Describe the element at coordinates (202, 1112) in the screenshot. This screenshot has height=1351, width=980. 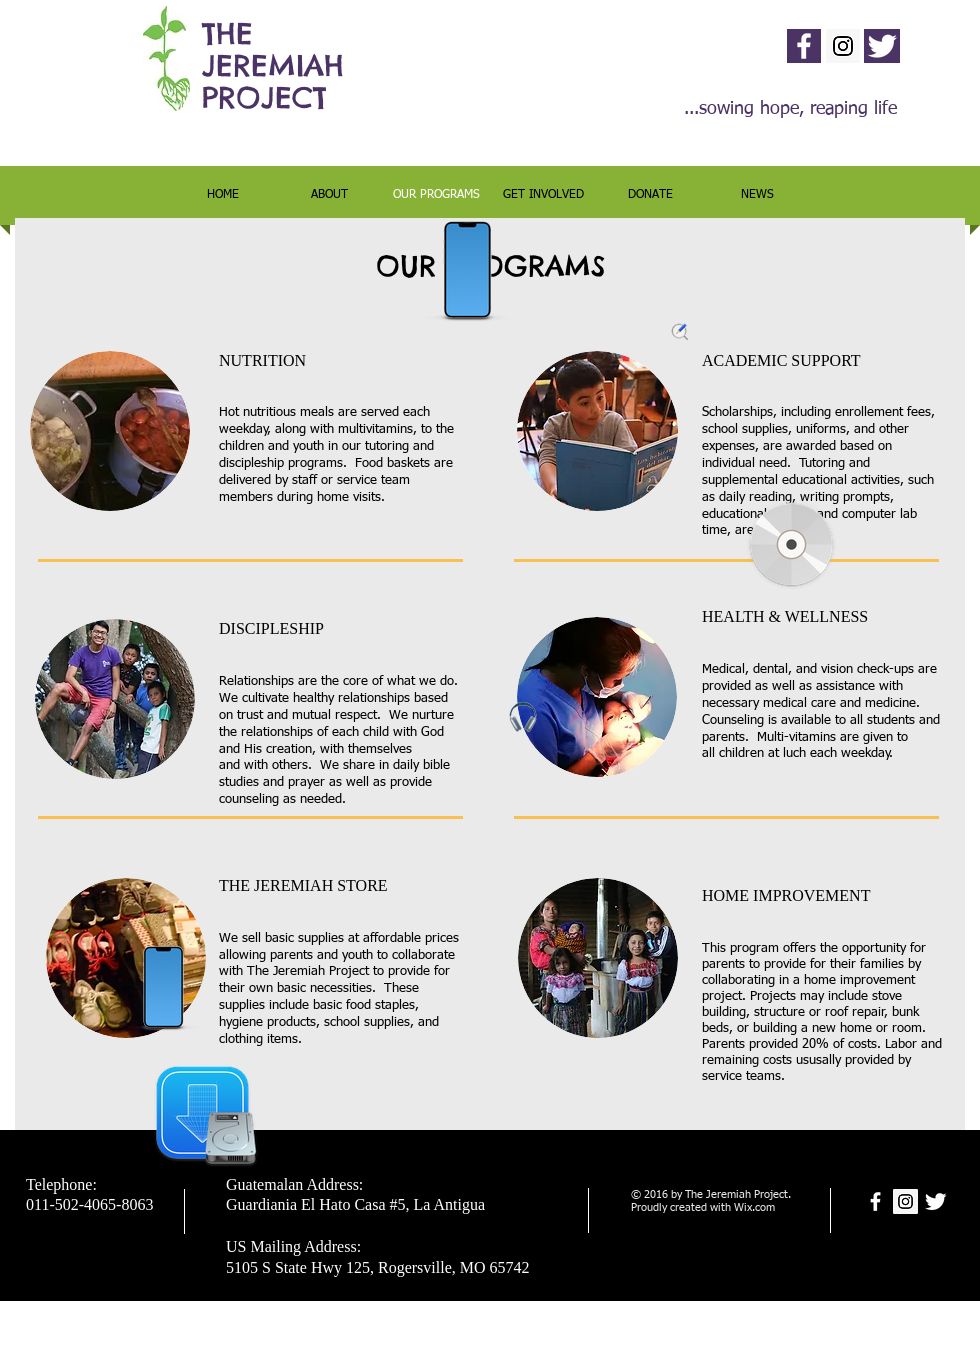
I see `install or update system software` at that location.